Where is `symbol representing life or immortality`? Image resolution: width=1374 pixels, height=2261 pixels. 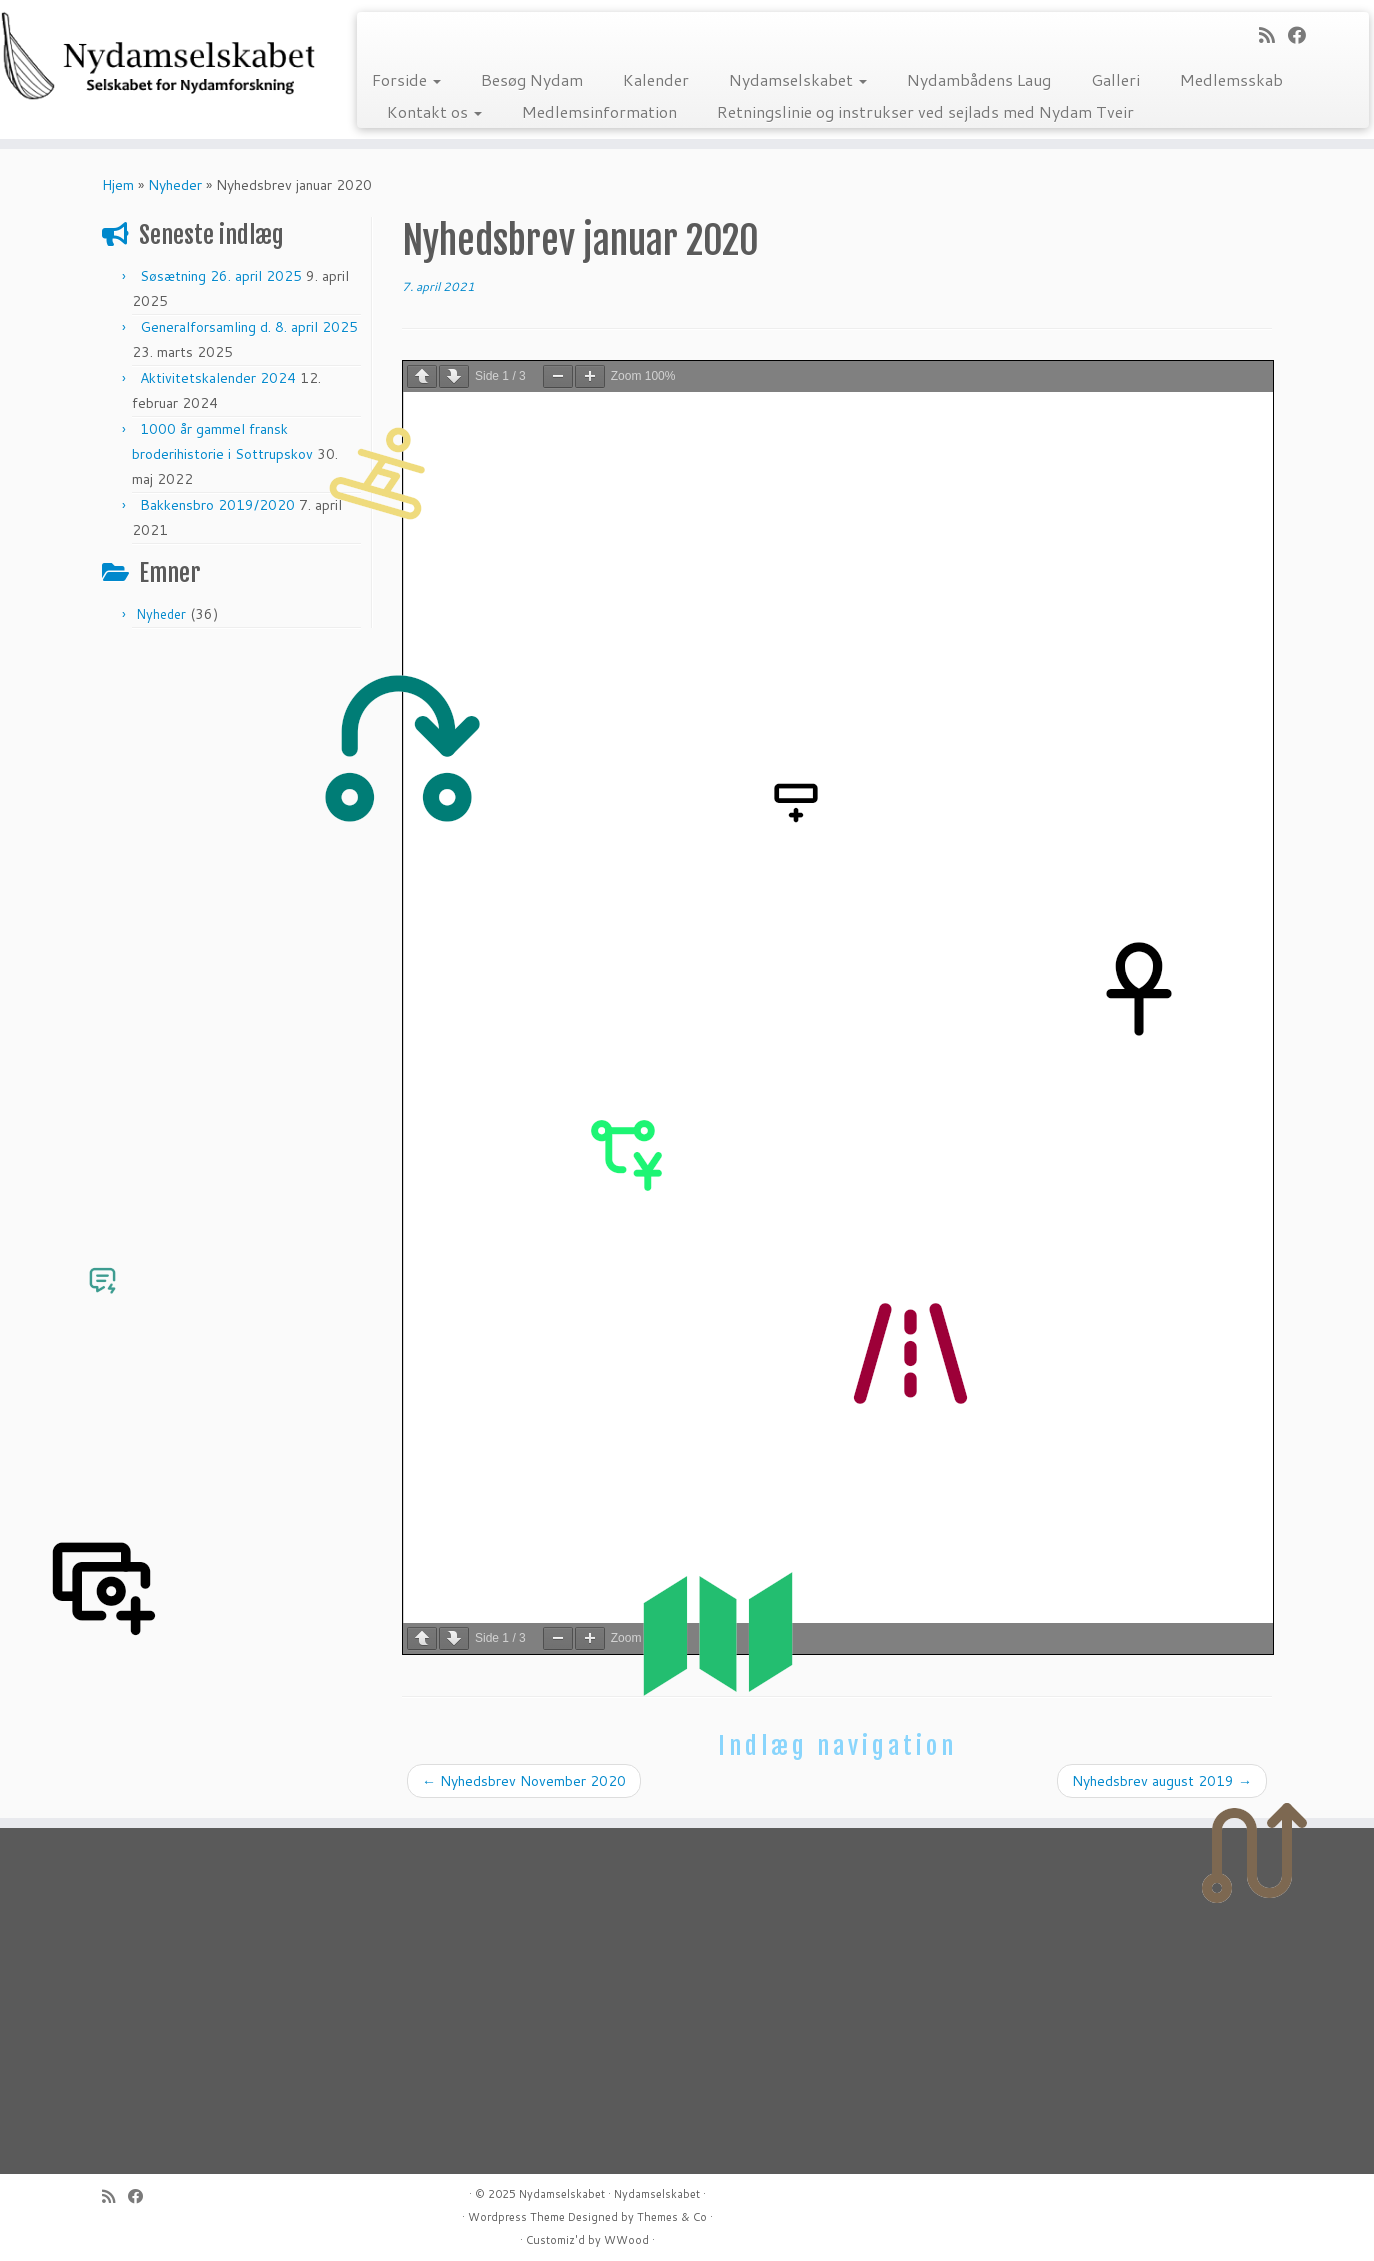 symbol representing life or immortality is located at coordinates (1139, 989).